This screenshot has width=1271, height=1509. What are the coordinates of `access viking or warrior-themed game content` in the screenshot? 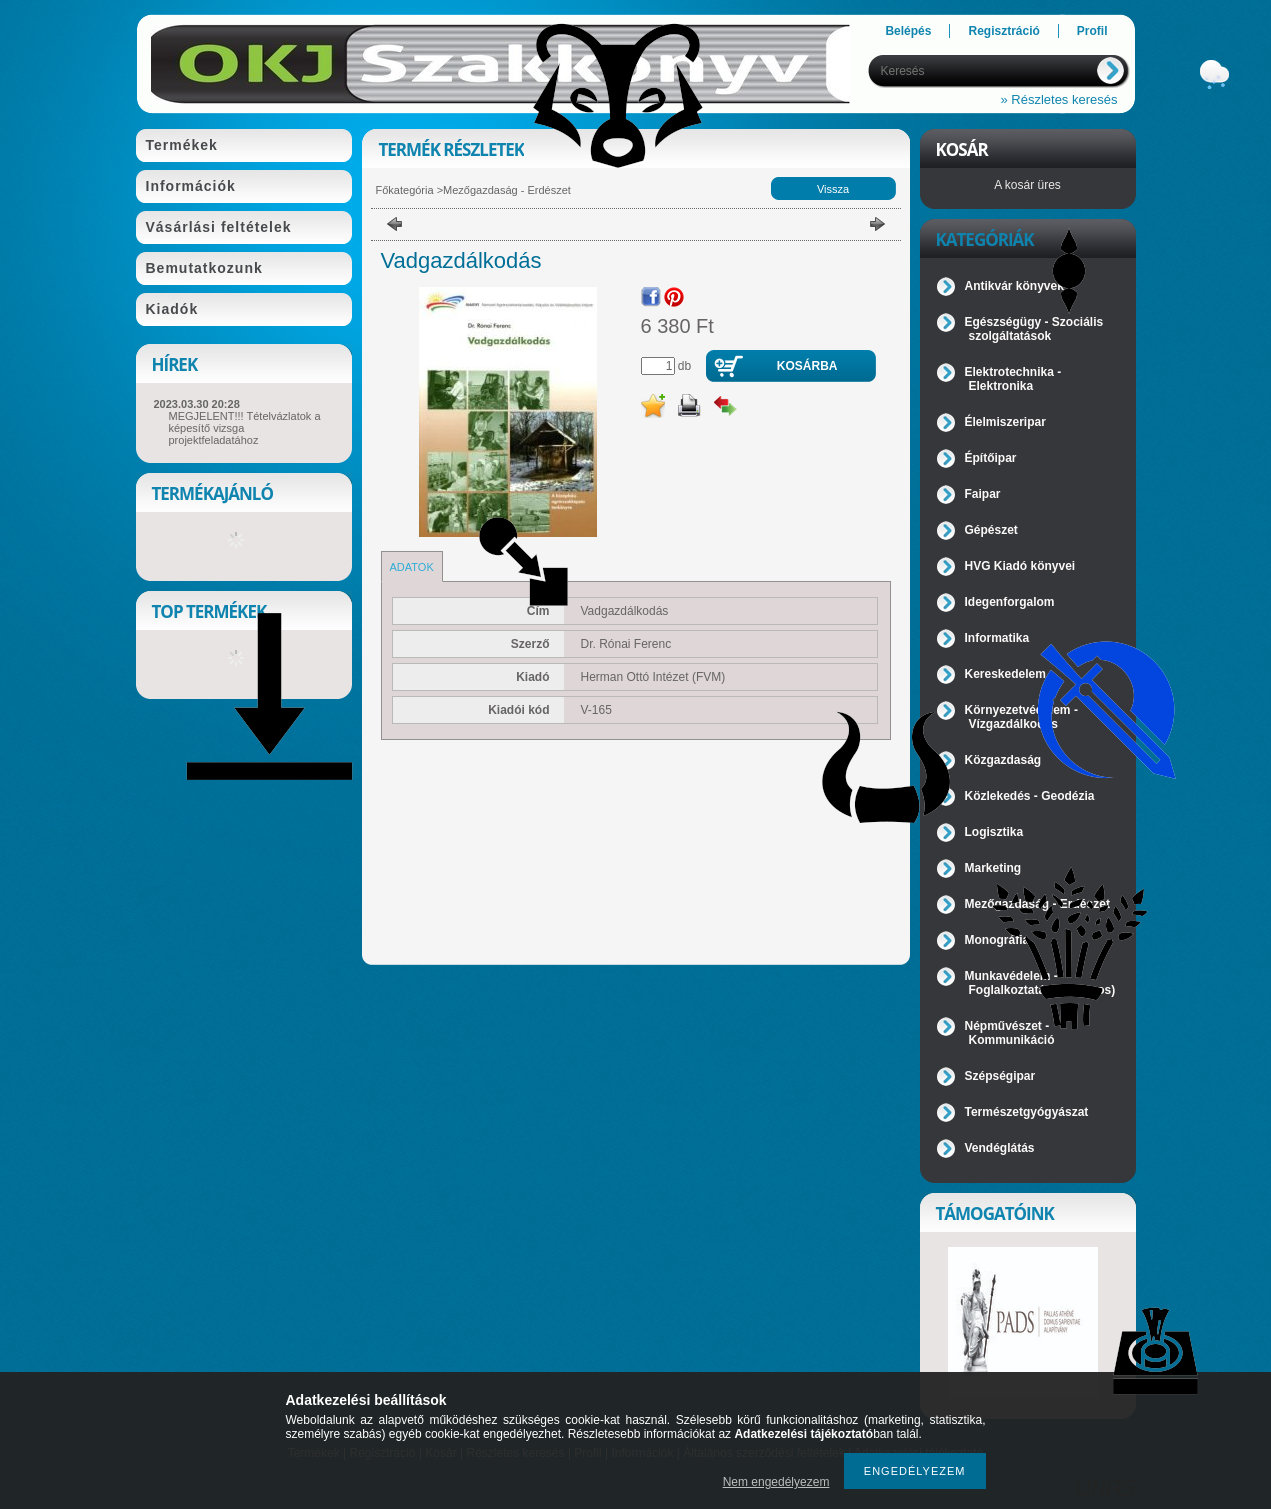 It's located at (886, 771).